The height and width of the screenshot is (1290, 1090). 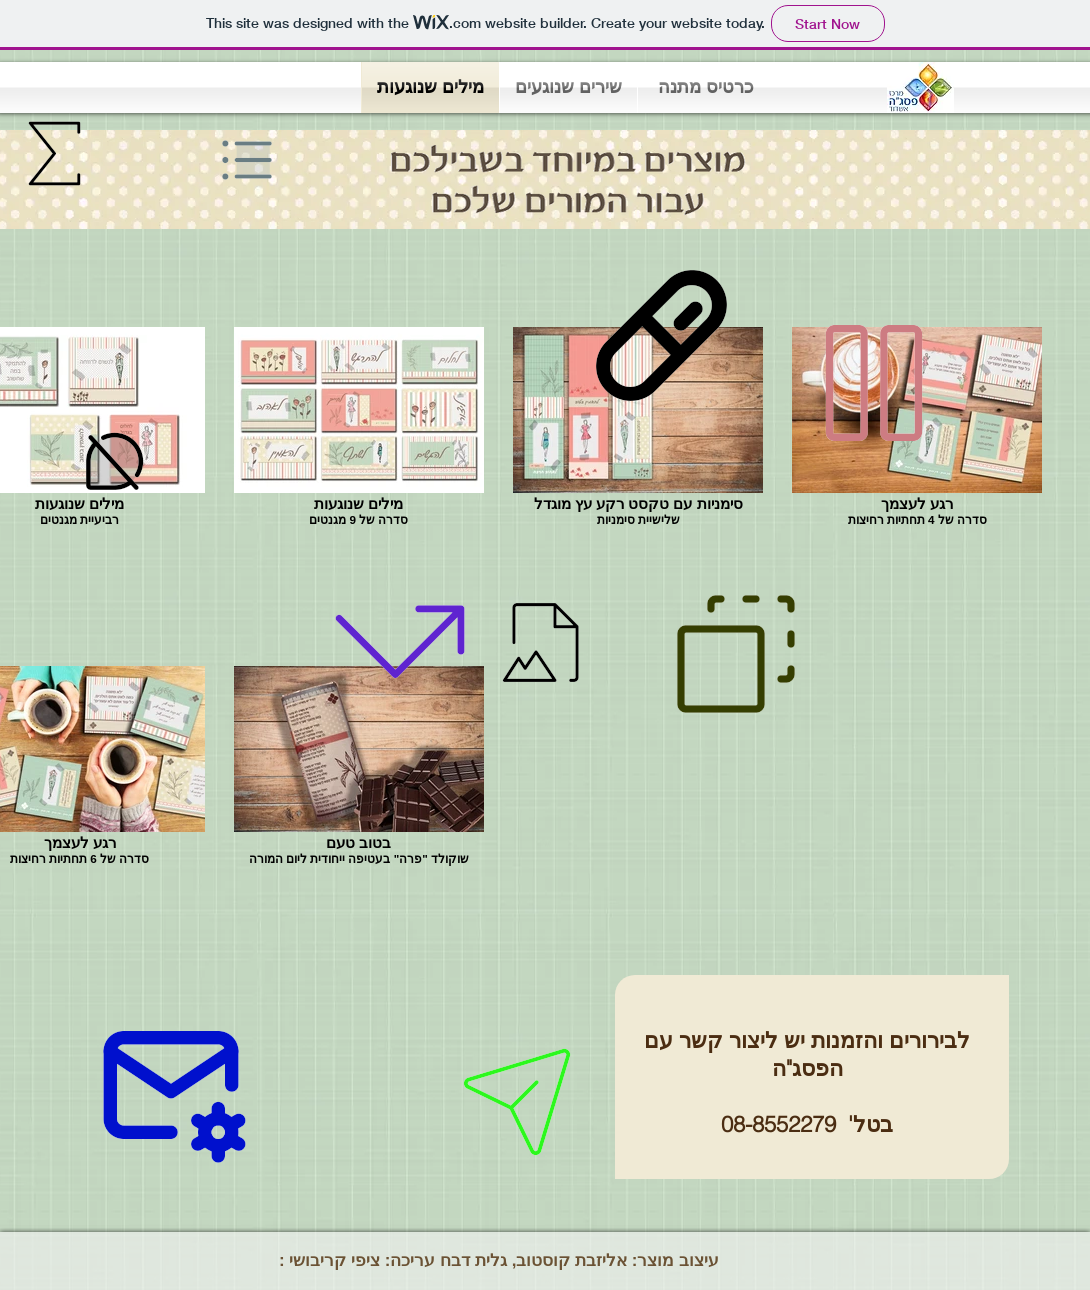 What do you see at coordinates (247, 160) in the screenshot?
I see `view items in list format` at bounding box center [247, 160].